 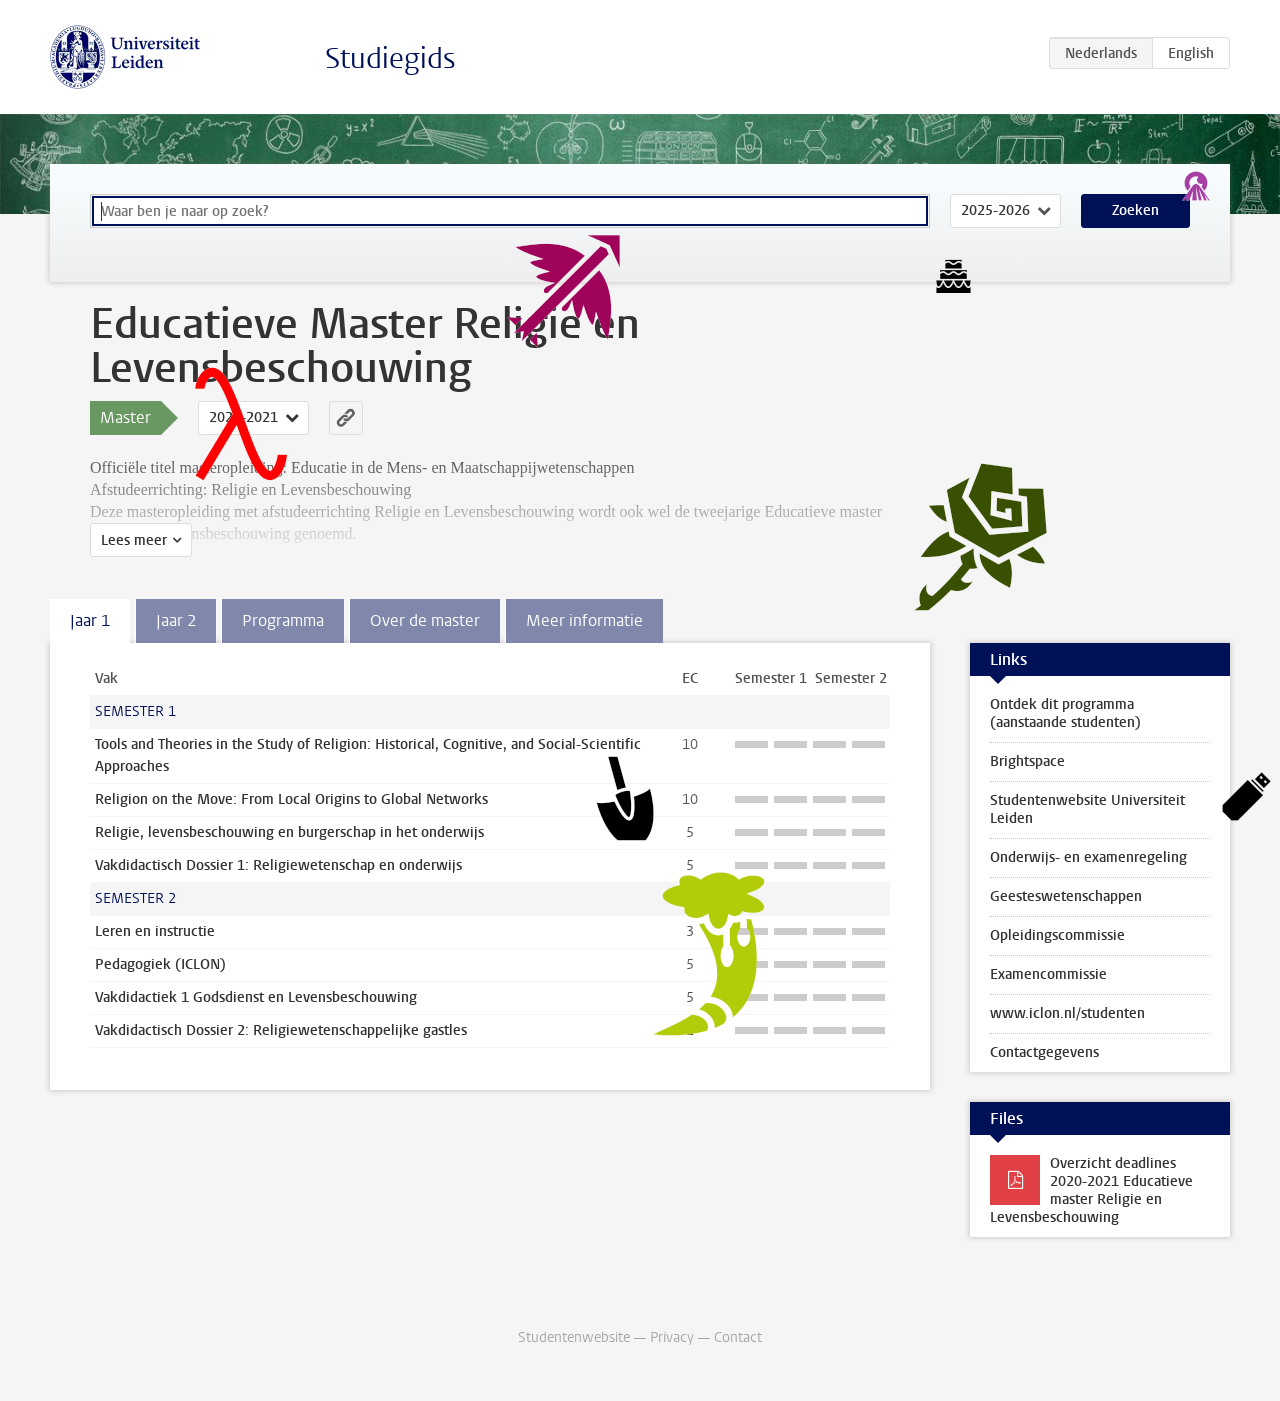 What do you see at coordinates (1196, 186) in the screenshot?
I see `activate enhanced vision or sight ability` at bounding box center [1196, 186].